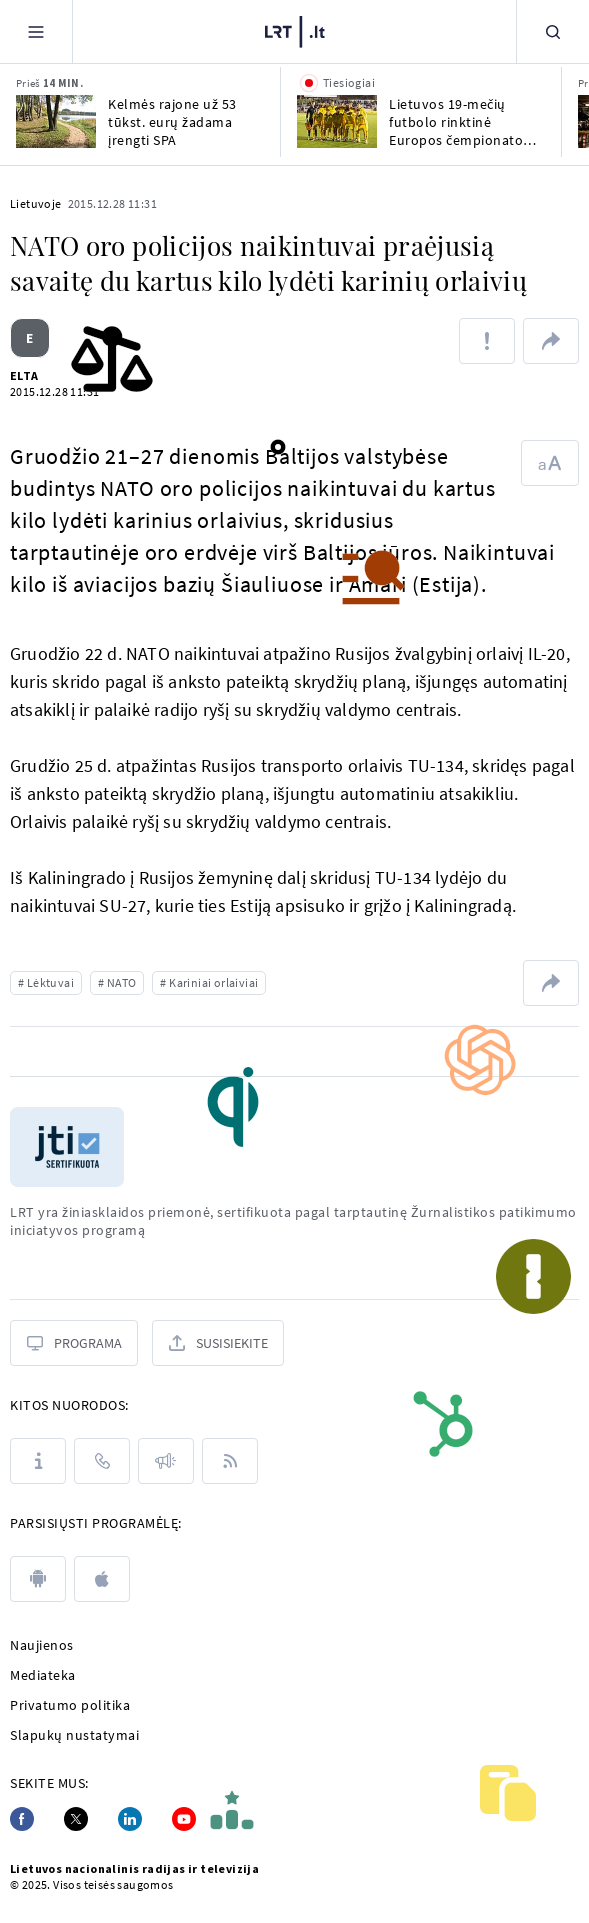 Image resolution: width=589 pixels, height=1923 pixels. Describe the element at coordinates (233, 1107) in the screenshot. I see `indicates qi wireless charging capability` at that location.